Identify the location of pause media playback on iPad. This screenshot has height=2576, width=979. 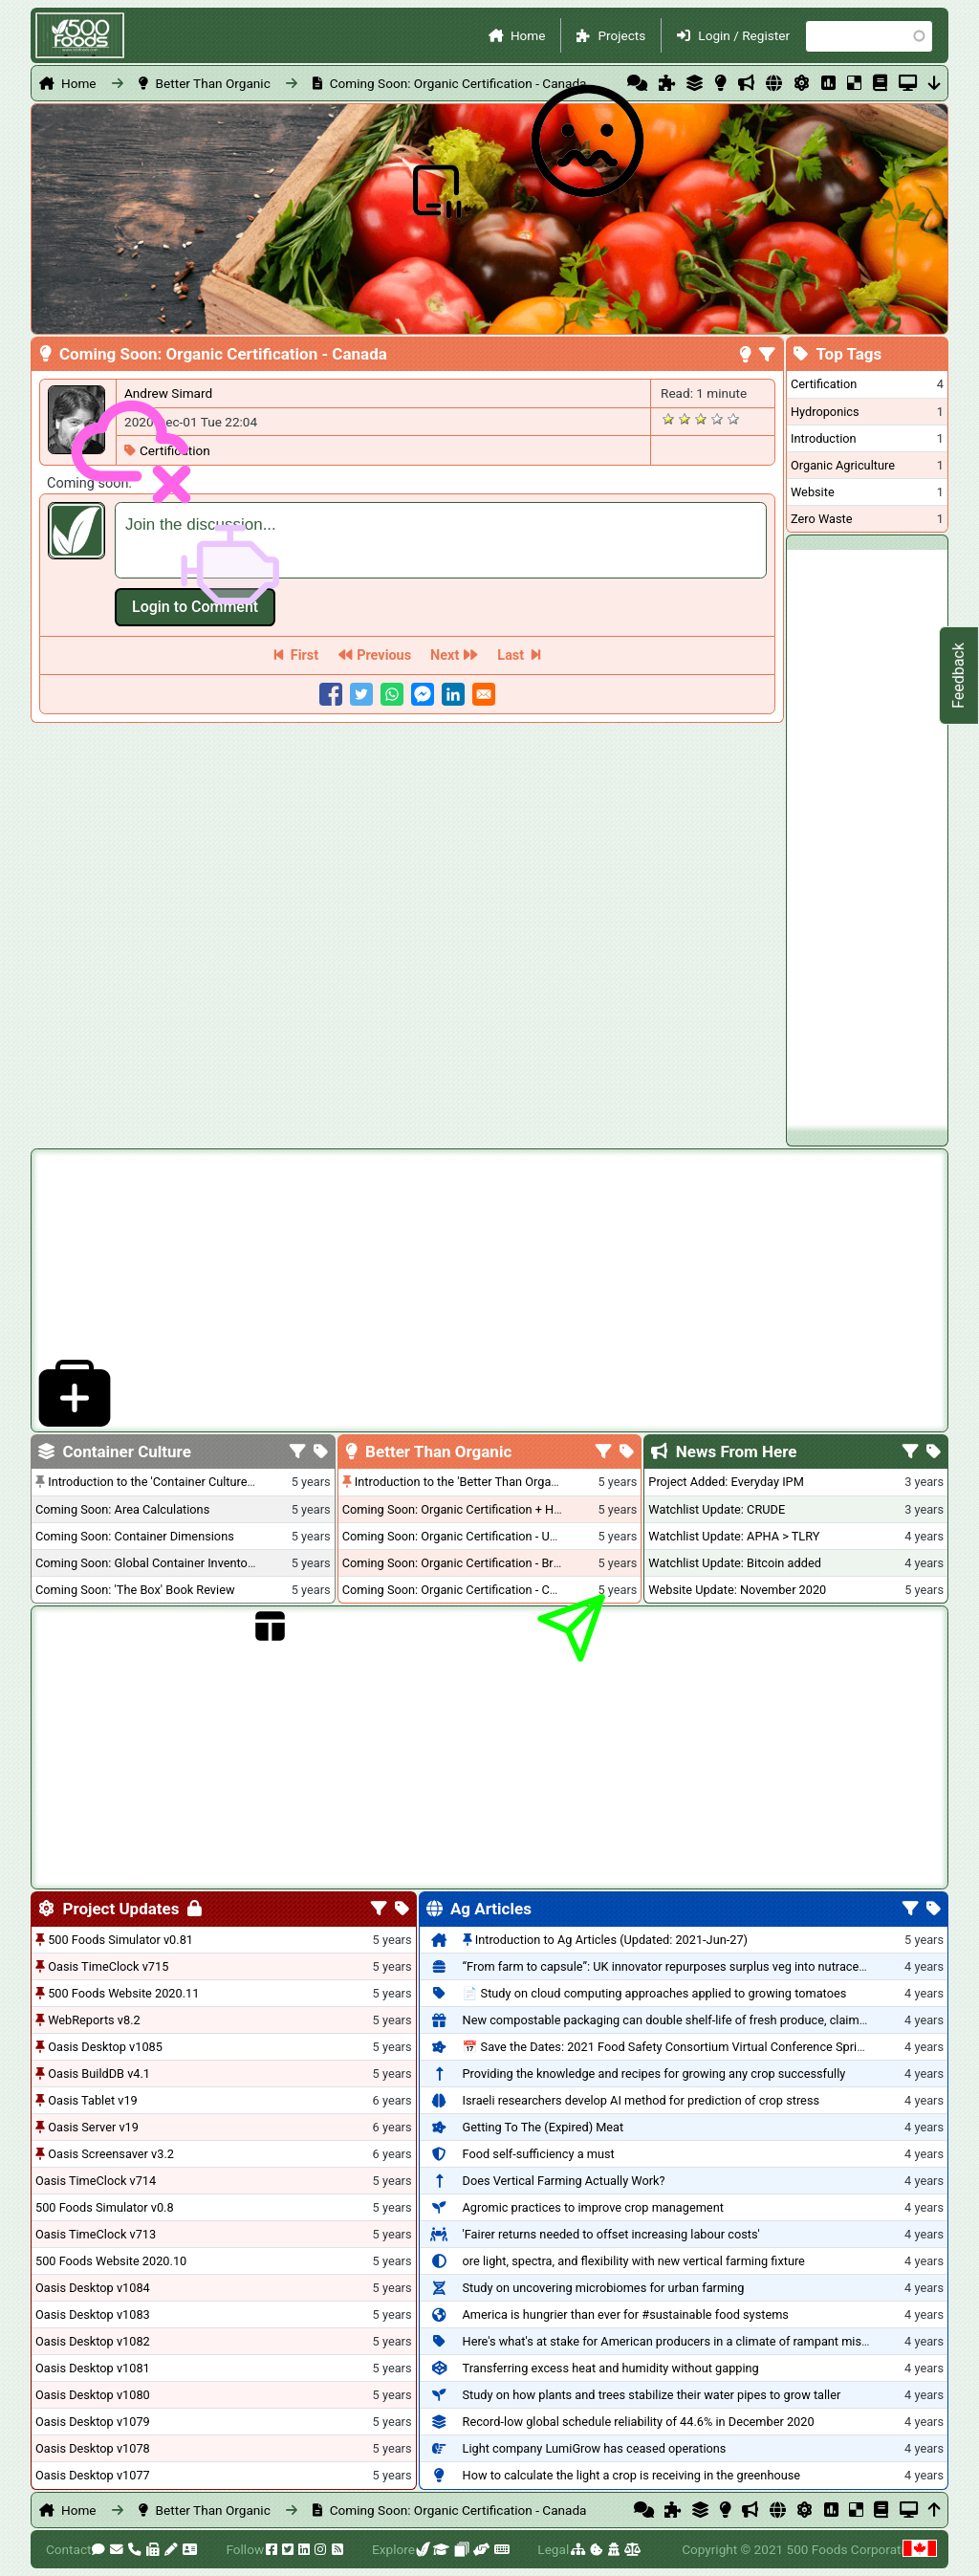
(436, 190).